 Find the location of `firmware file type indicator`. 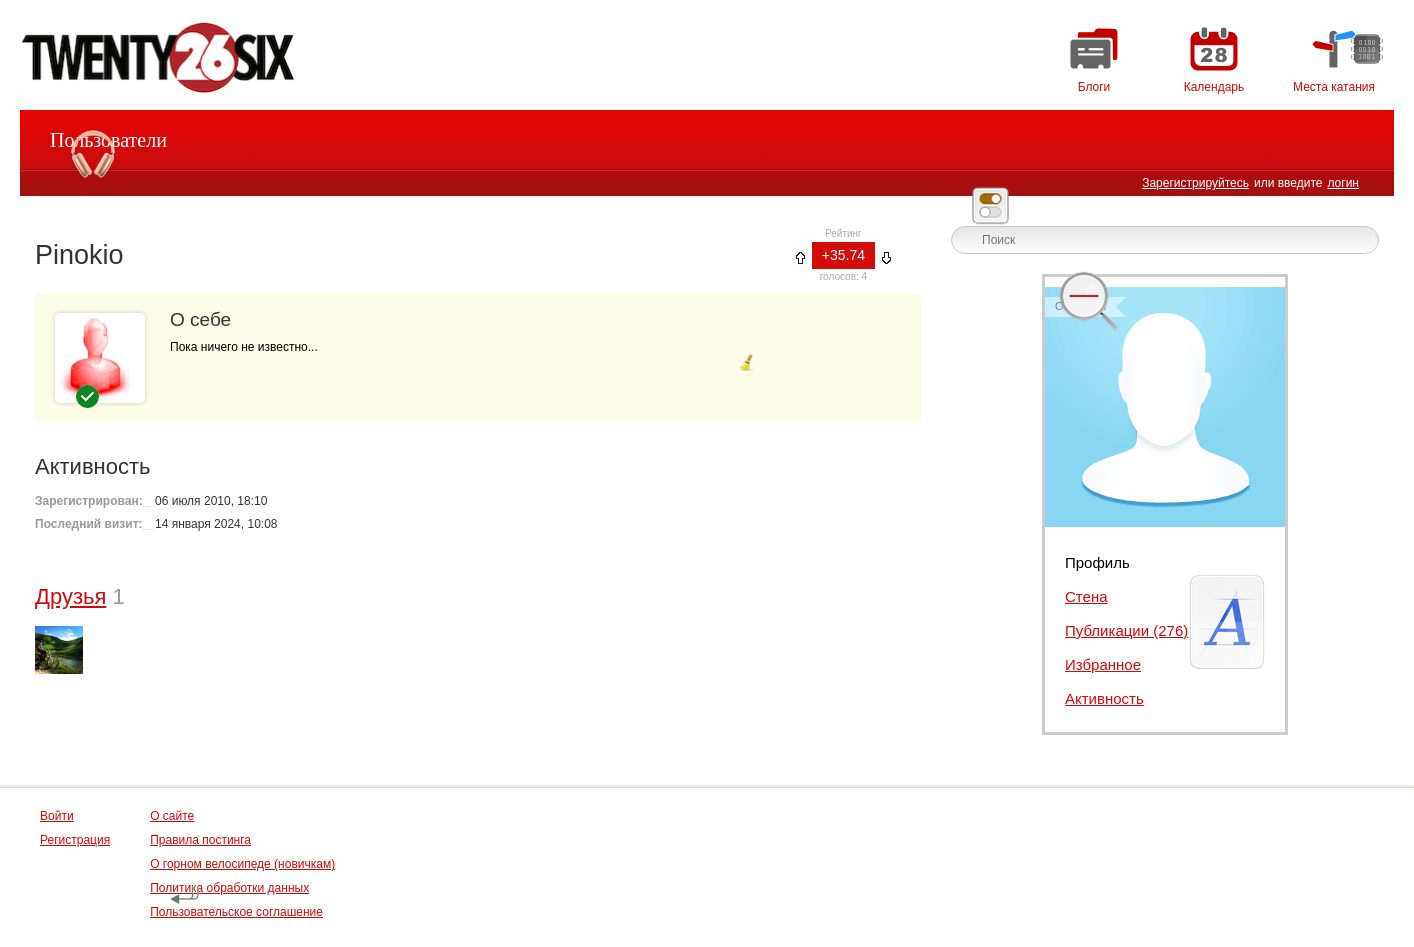

firmware file type indicator is located at coordinates (1367, 49).